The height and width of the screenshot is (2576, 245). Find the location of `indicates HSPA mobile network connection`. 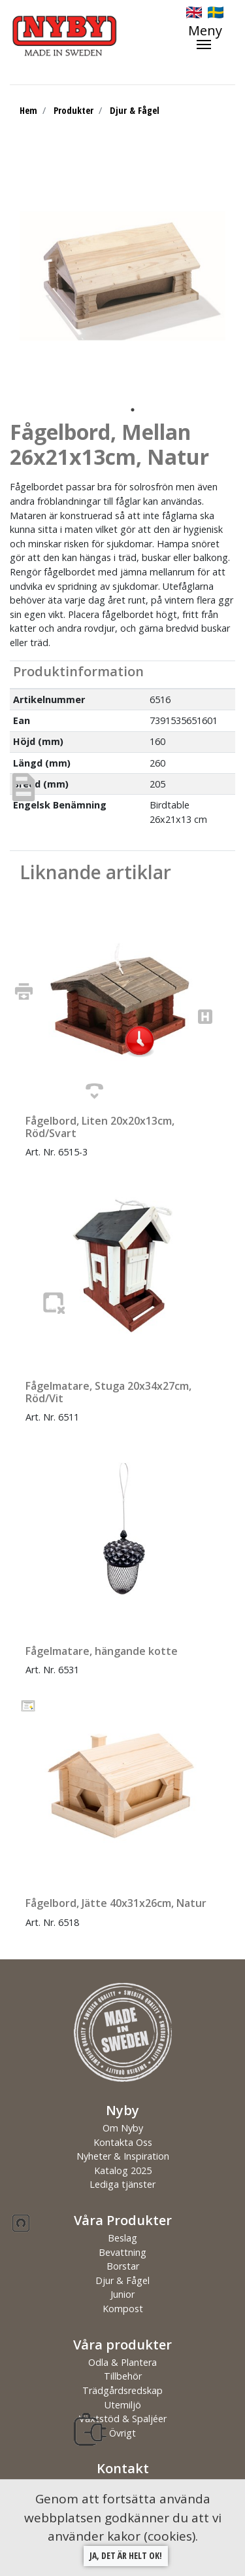

indicates HSPA mobile network connection is located at coordinates (205, 1017).